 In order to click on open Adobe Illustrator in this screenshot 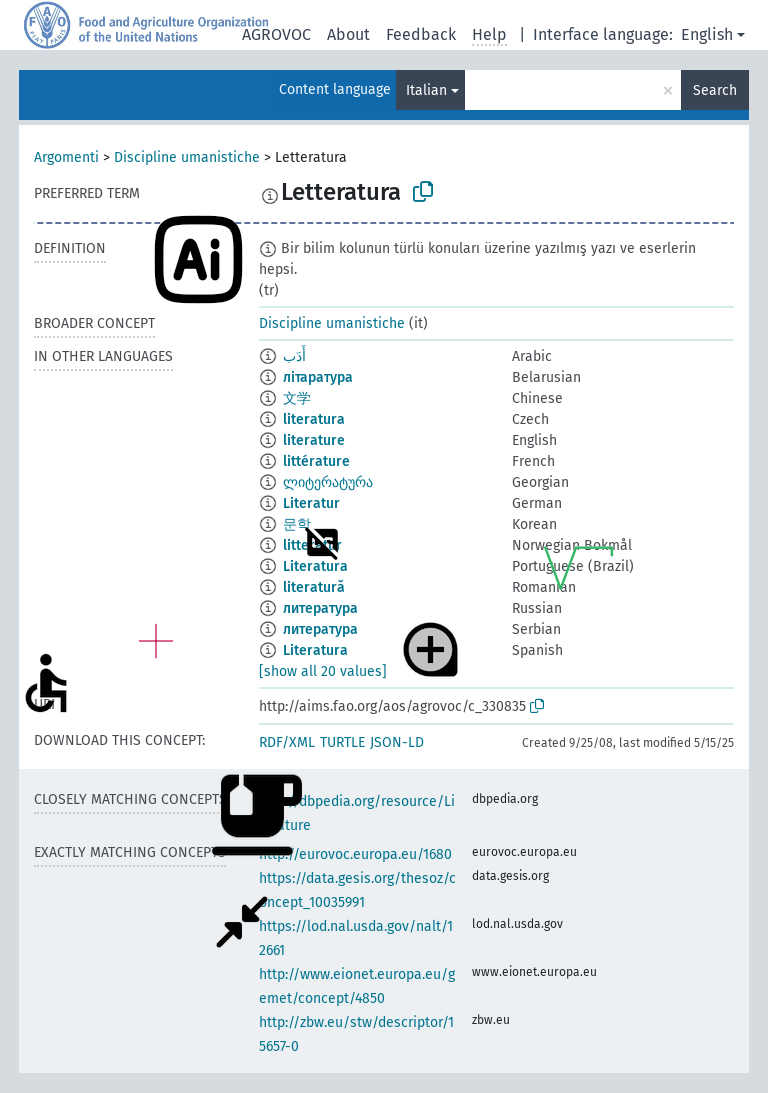, I will do `click(198, 259)`.